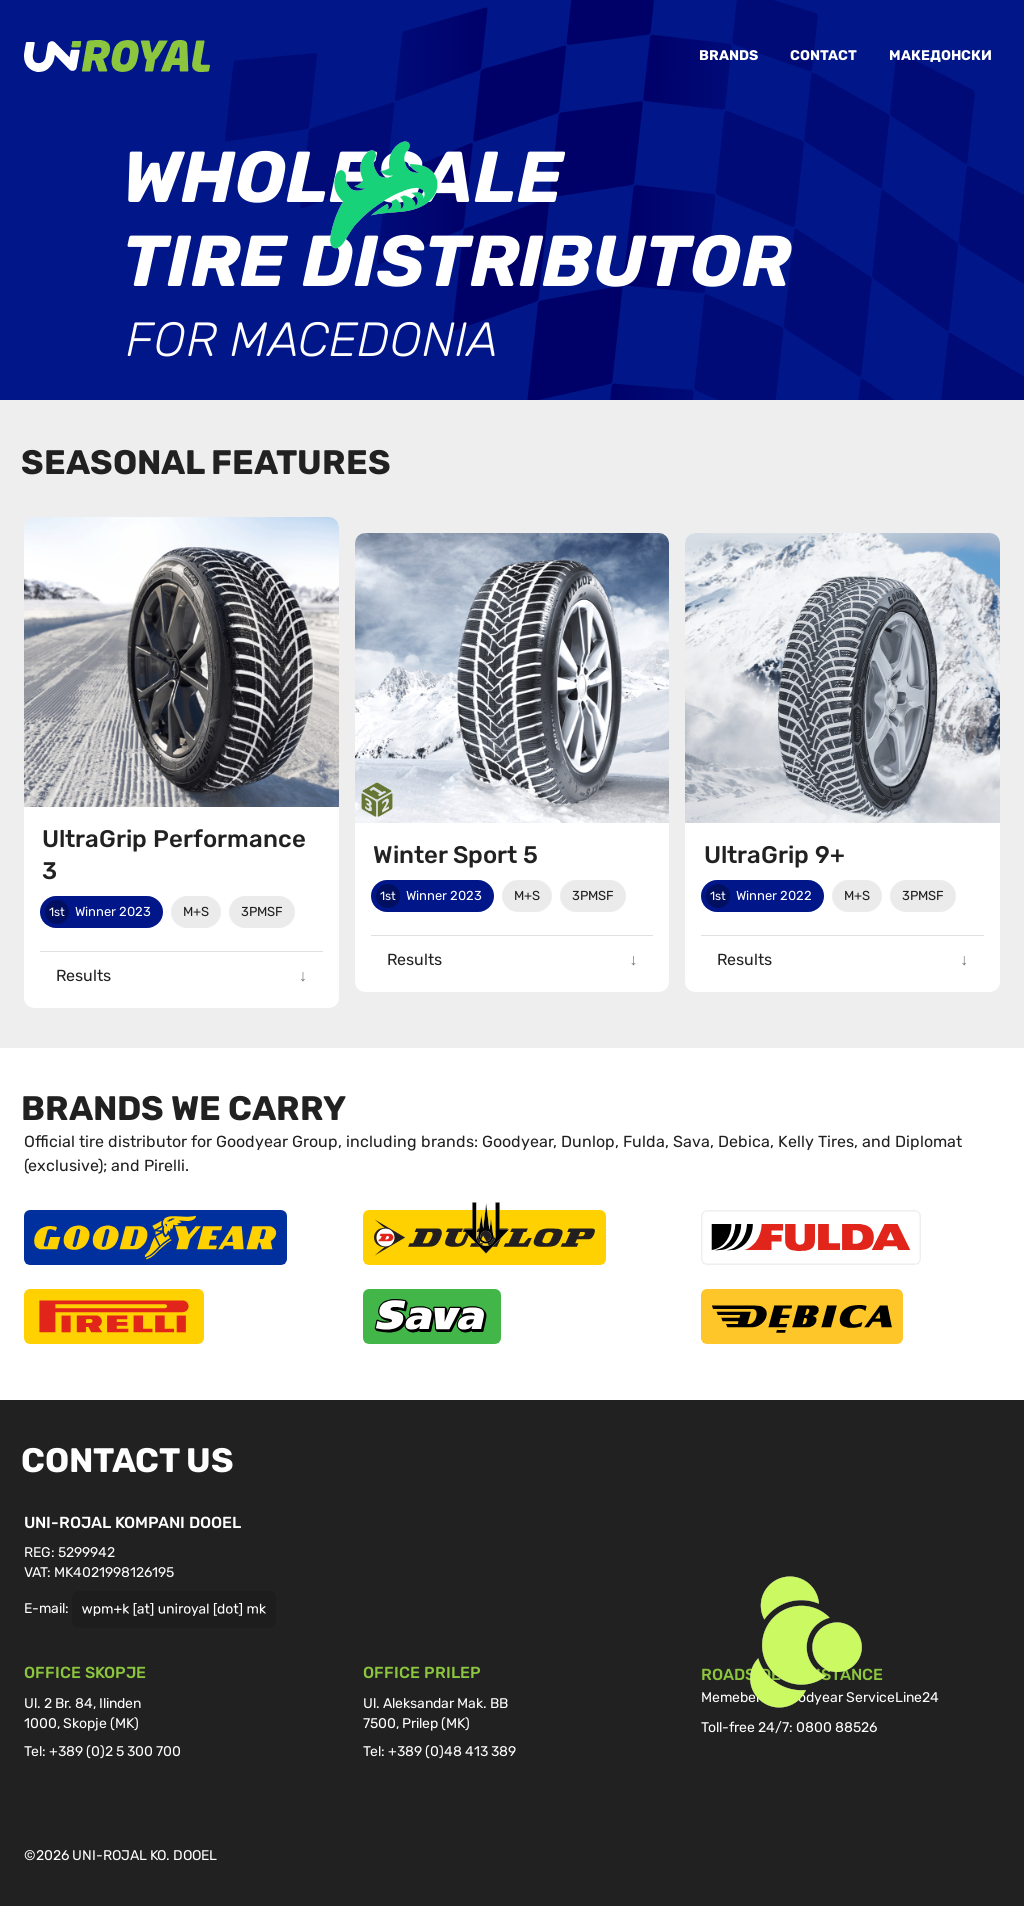 Image resolution: width=1024 pixels, height=1906 pixels. Describe the element at coordinates (377, 800) in the screenshot. I see `roll dice or generate random number` at that location.